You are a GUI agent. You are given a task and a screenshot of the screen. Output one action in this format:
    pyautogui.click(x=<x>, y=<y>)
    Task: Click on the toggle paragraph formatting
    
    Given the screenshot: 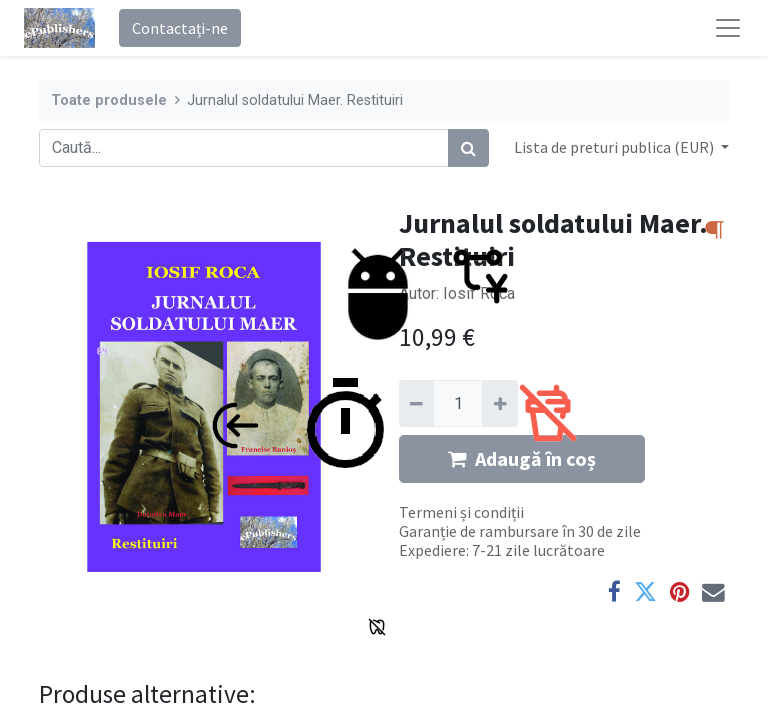 What is the action you would take?
    pyautogui.click(x=715, y=230)
    